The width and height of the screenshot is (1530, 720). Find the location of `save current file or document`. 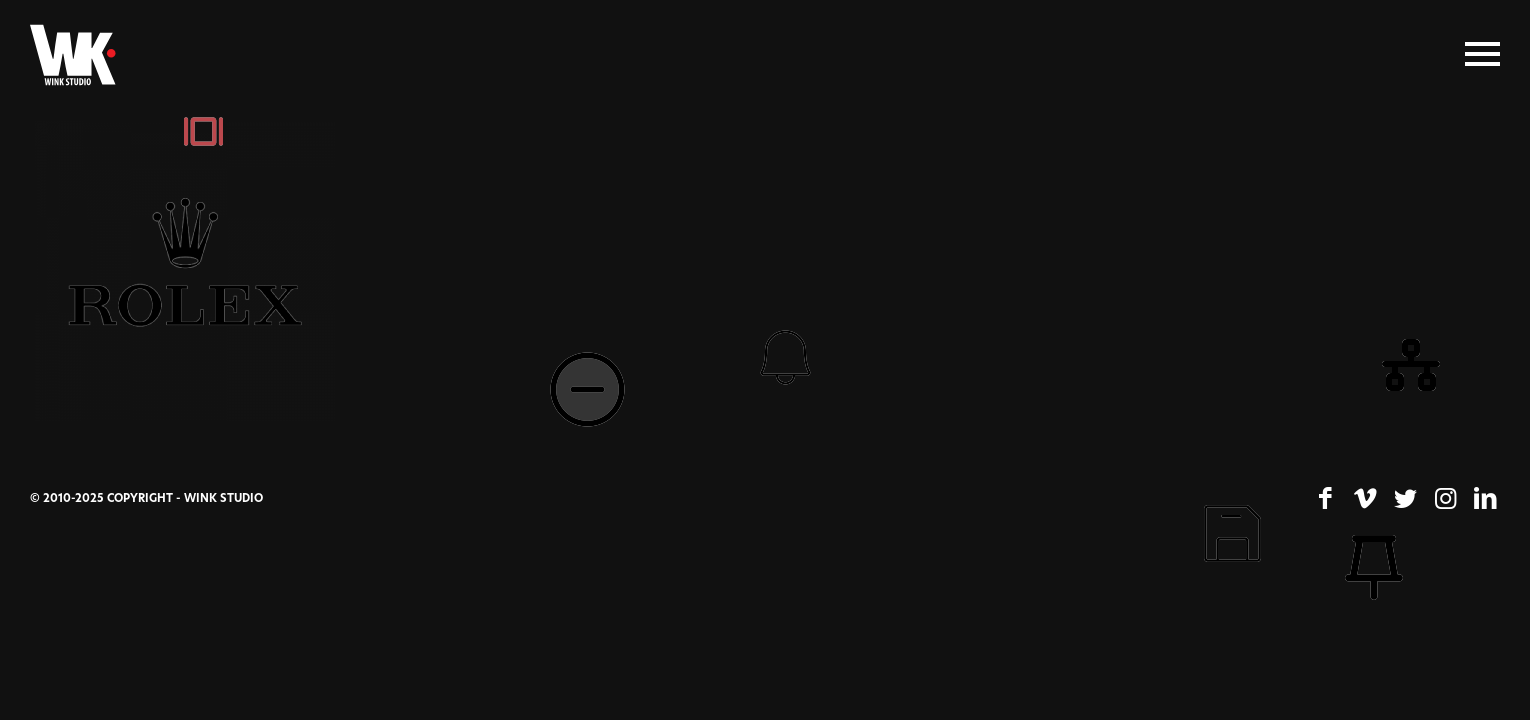

save current file or document is located at coordinates (1232, 533).